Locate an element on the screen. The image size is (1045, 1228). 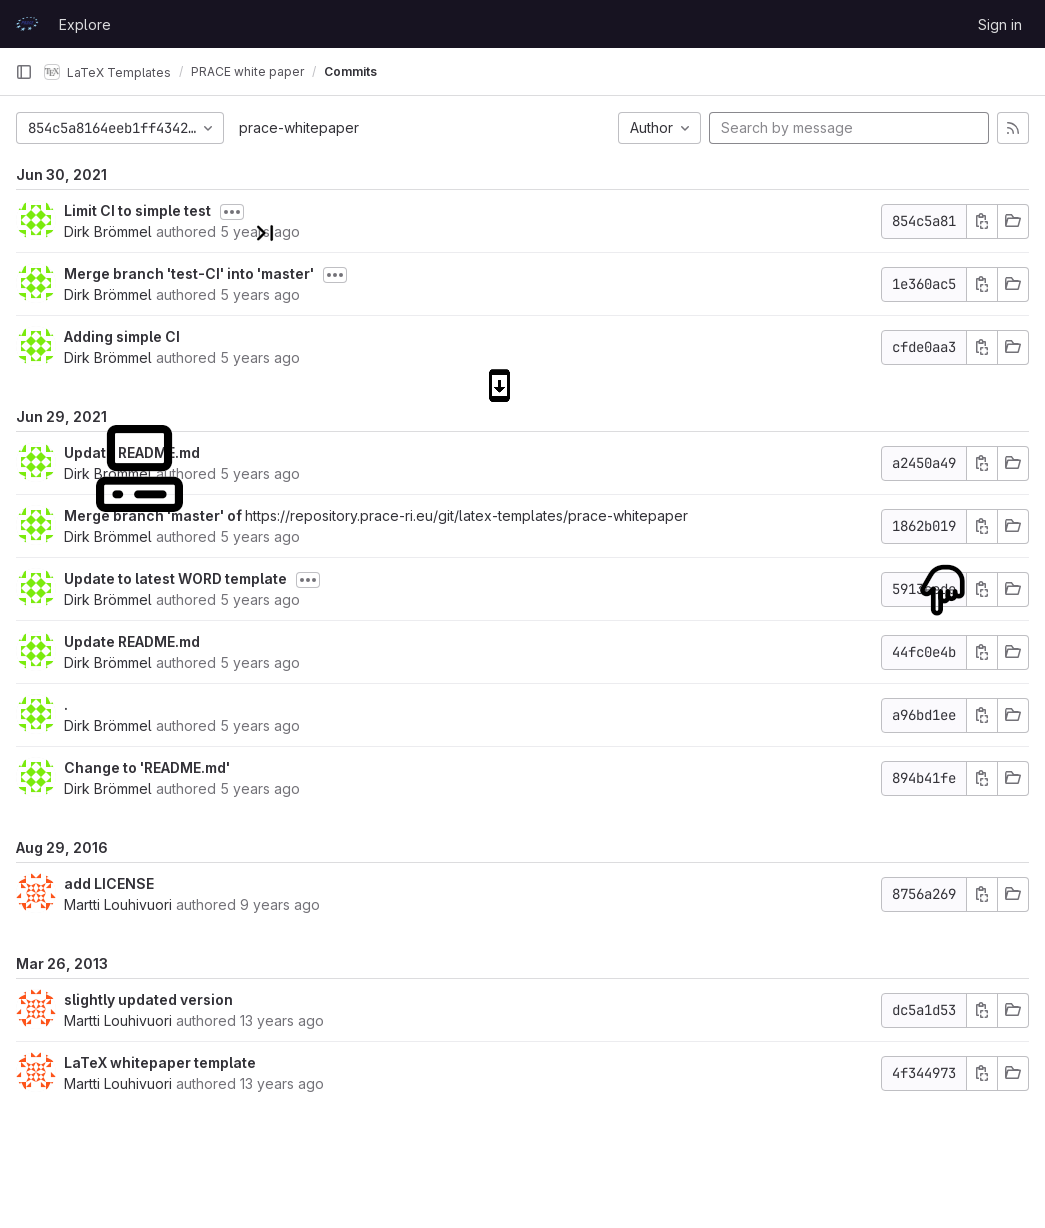
scroll down or swipe downward is located at coordinates (943, 589).